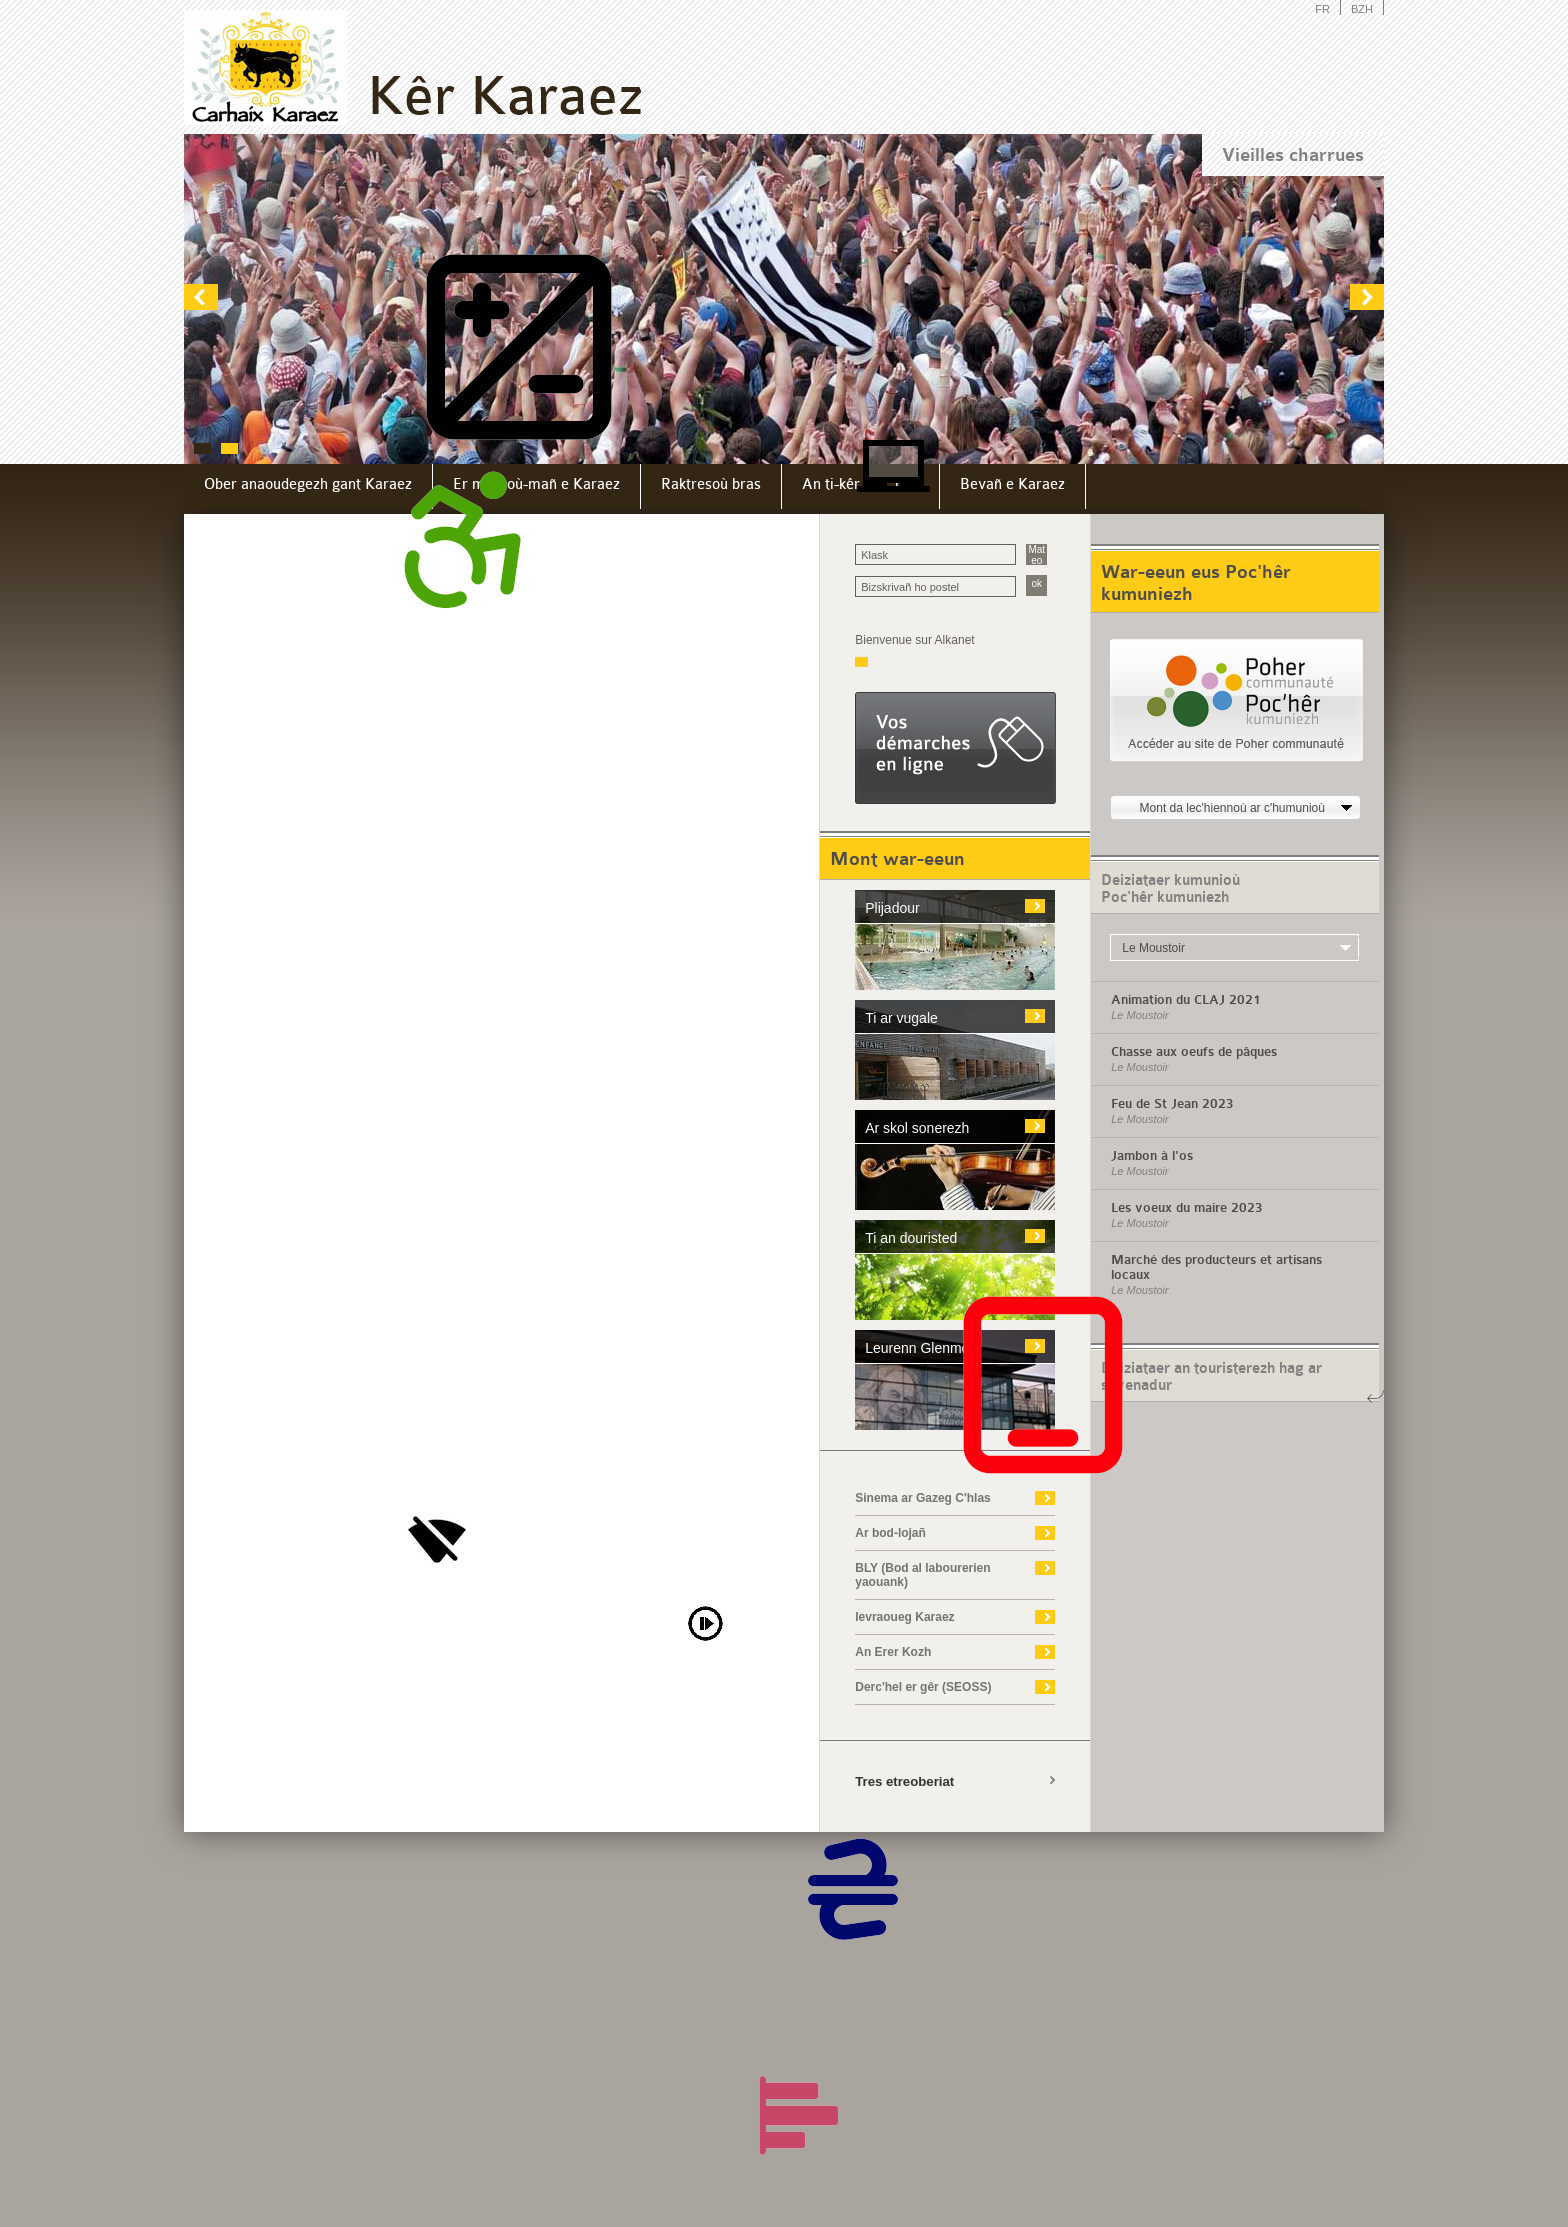 The height and width of the screenshot is (2227, 1568). I want to click on indicates wifi is disconnected or unavailable, so click(437, 1542).